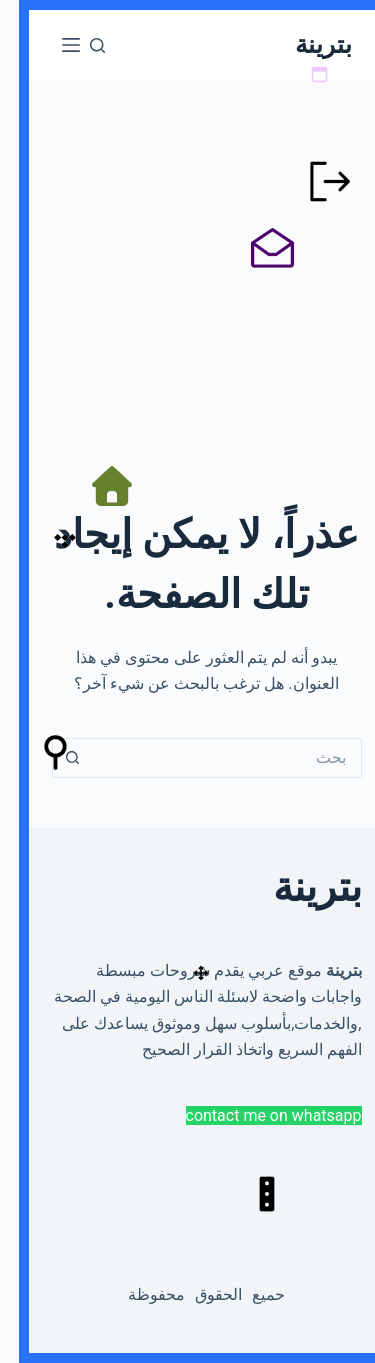 Image resolution: width=375 pixels, height=1363 pixels. What do you see at coordinates (55, 751) in the screenshot?
I see `indicates gender-neutral or non-binary option` at bounding box center [55, 751].